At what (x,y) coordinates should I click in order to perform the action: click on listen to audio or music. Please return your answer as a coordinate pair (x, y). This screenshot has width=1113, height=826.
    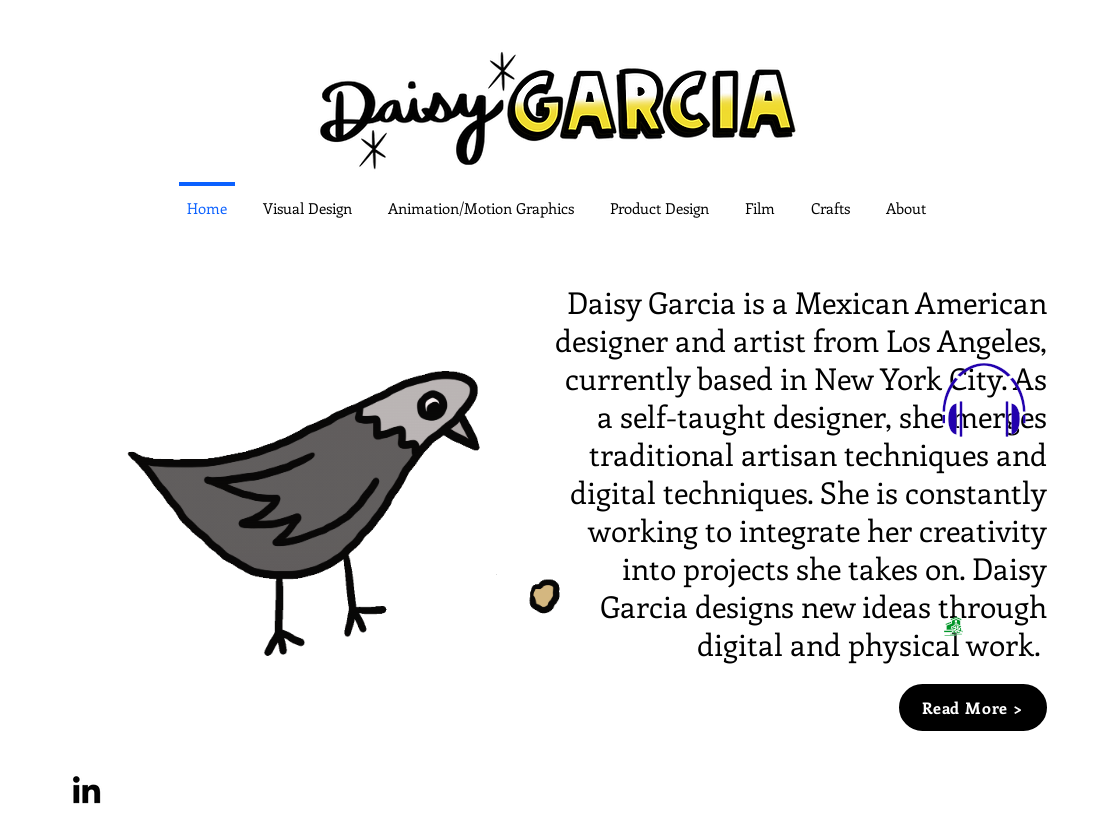
    Looking at the image, I should click on (984, 400).